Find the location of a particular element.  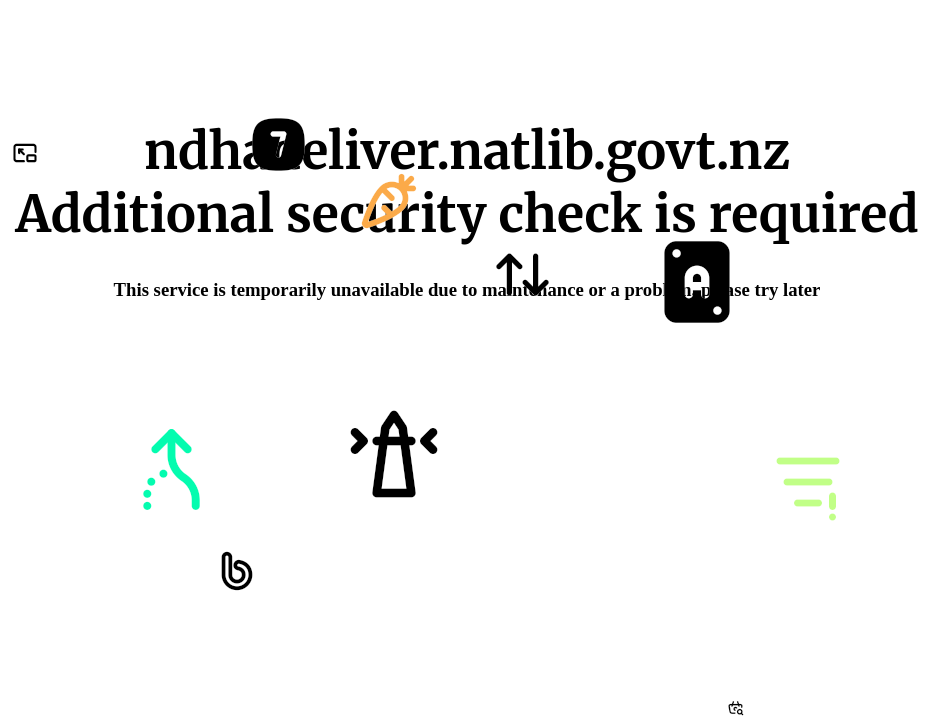

navigate to lighthouse or maritime location is located at coordinates (394, 454).